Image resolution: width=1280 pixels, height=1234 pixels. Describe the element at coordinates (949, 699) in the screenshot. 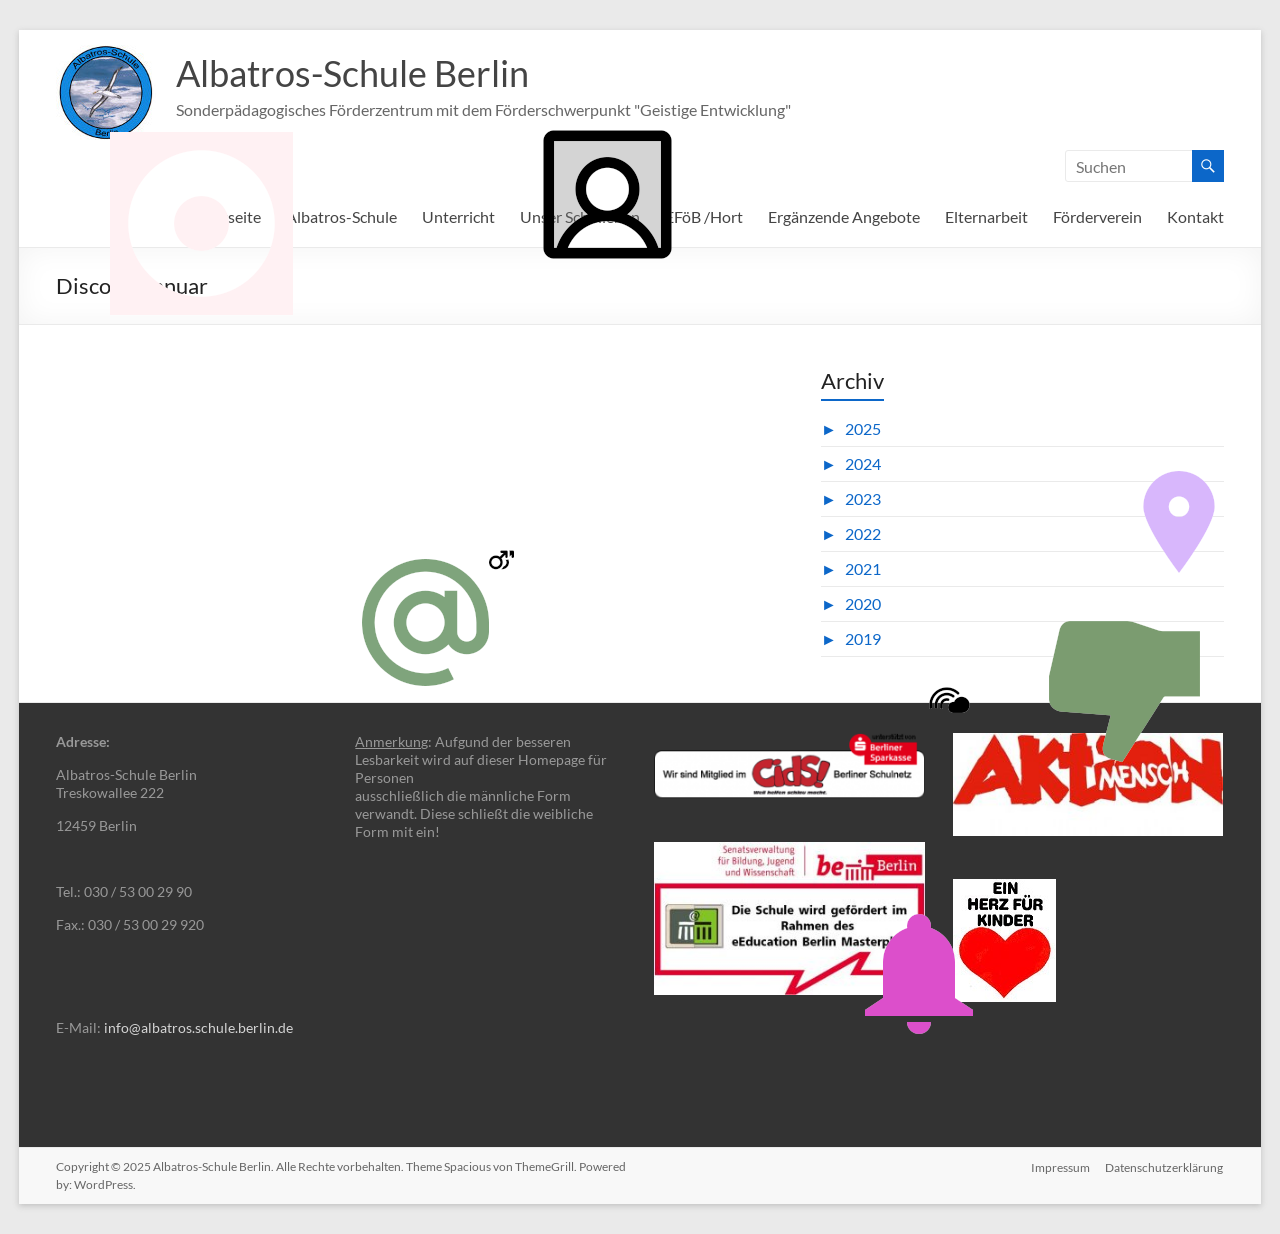

I see `view weather forecast` at that location.